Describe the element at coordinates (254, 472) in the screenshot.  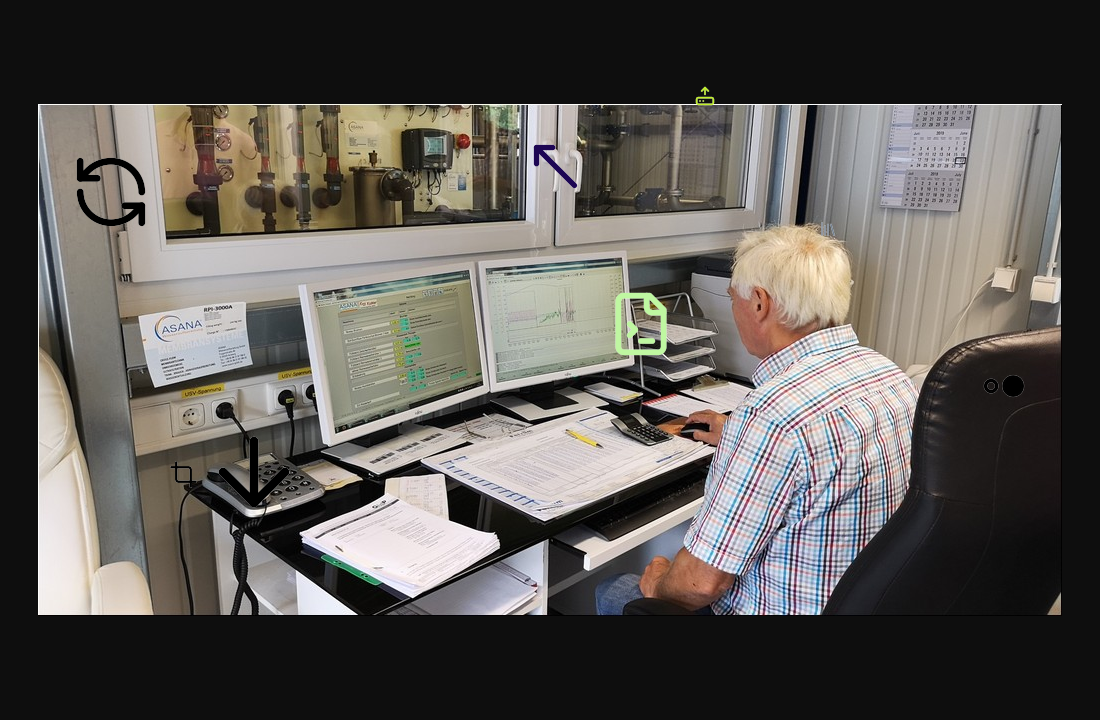
I see `scroll down or view more content` at that location.